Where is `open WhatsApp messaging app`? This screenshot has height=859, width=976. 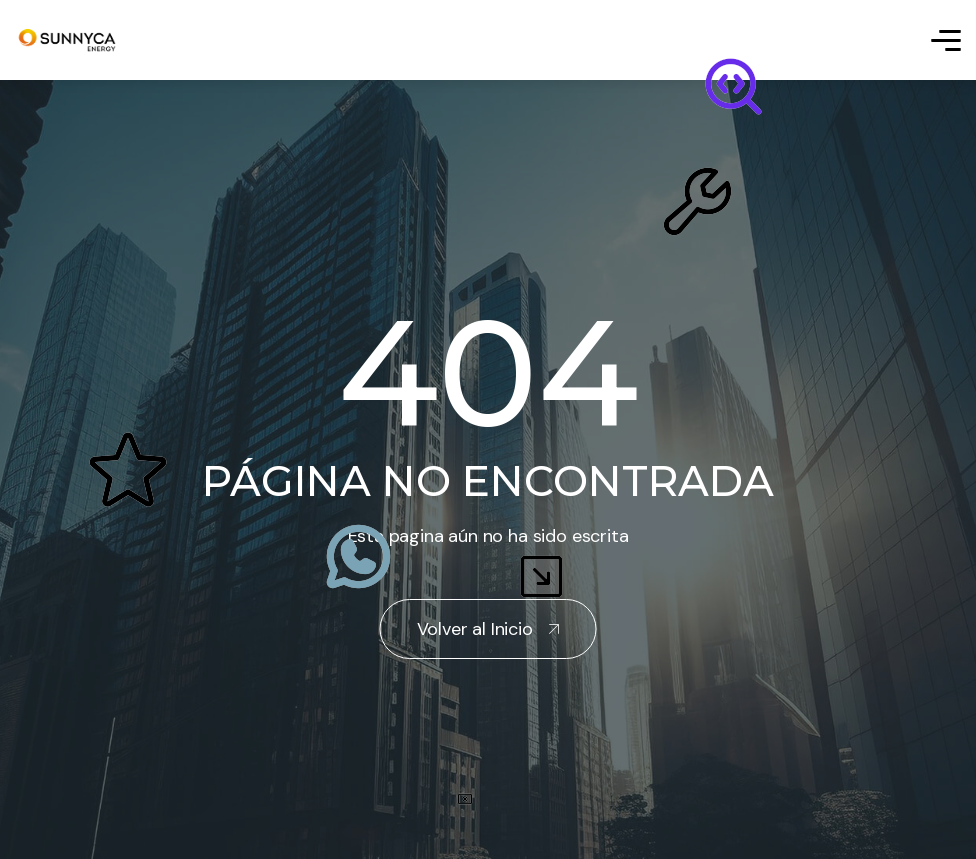
open WhatsApp messaging app is located at coordinates (358, 556).